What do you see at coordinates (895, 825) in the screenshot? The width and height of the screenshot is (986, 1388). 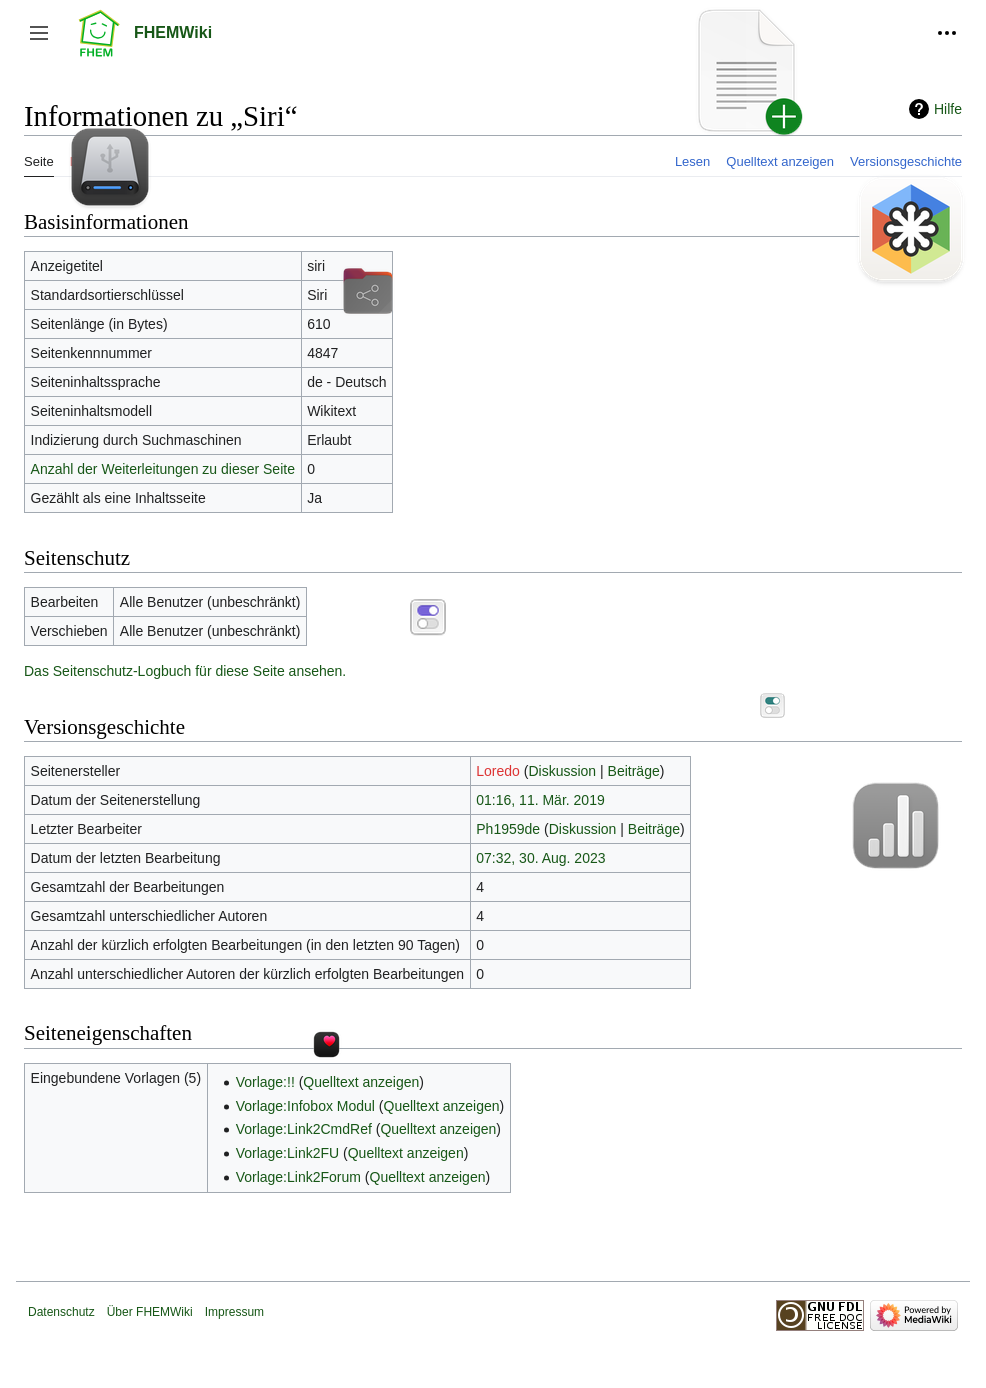 I see `open numbers spreadsheet app` at bounding box center [895, 825].